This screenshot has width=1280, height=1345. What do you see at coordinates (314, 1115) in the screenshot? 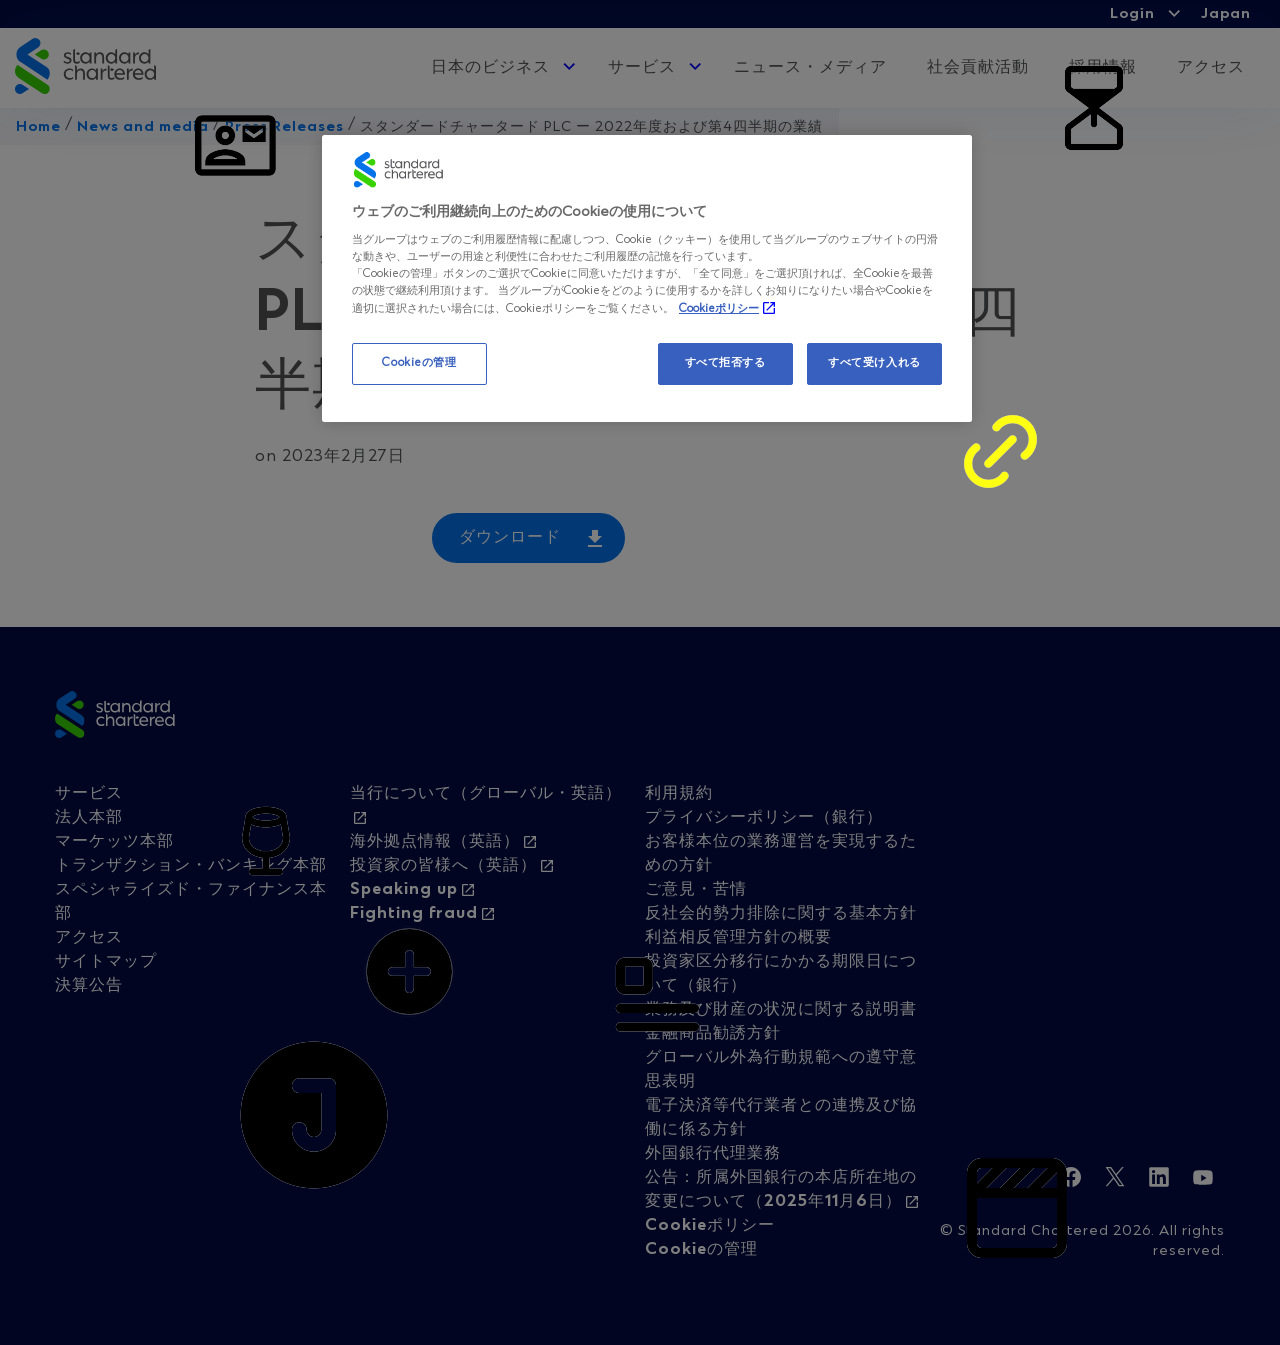
I see `indicates an item or contact starting with the letter J` at bounding box center [314, 1115].